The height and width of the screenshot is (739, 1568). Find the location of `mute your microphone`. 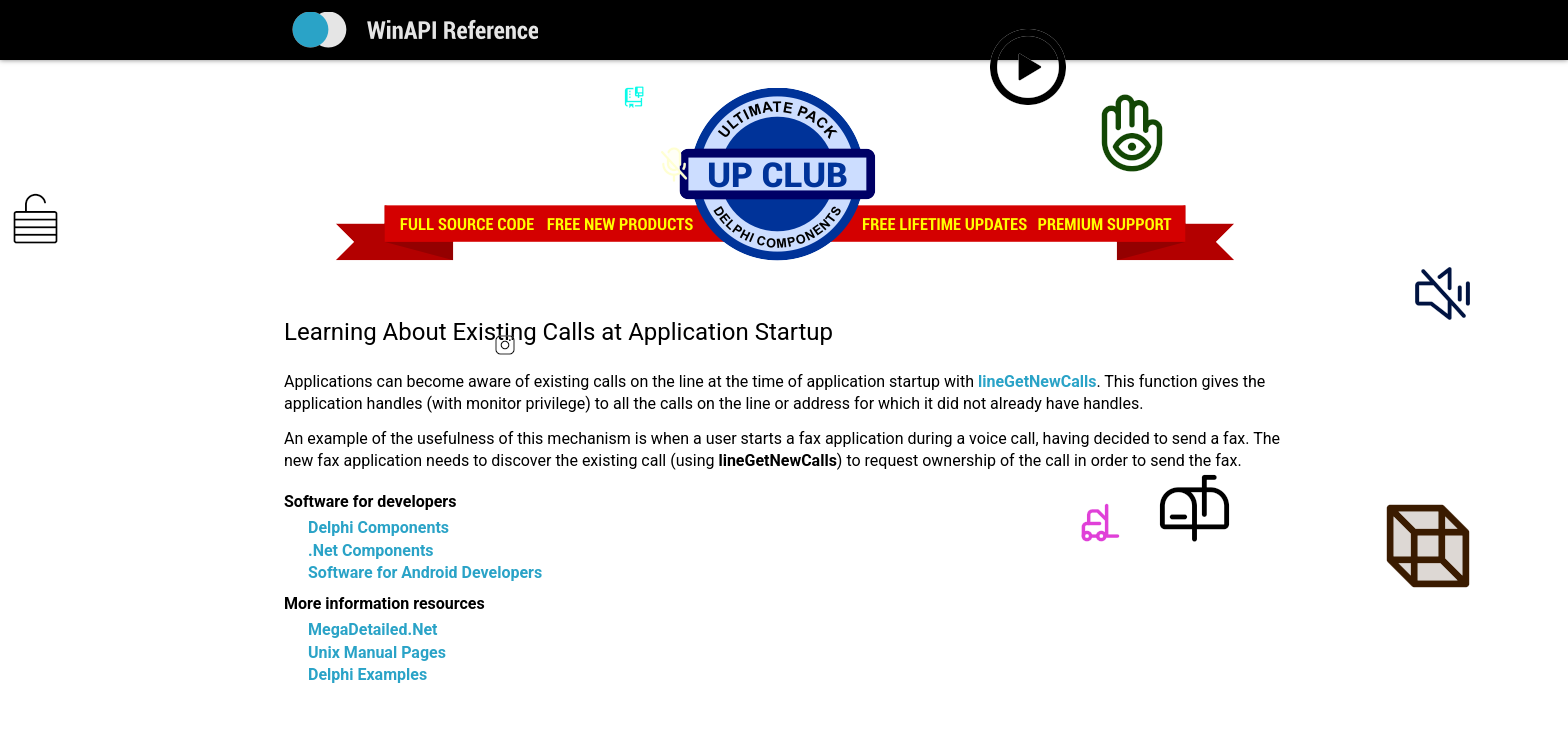

mute your microphone is located at coordinates (674, 164).